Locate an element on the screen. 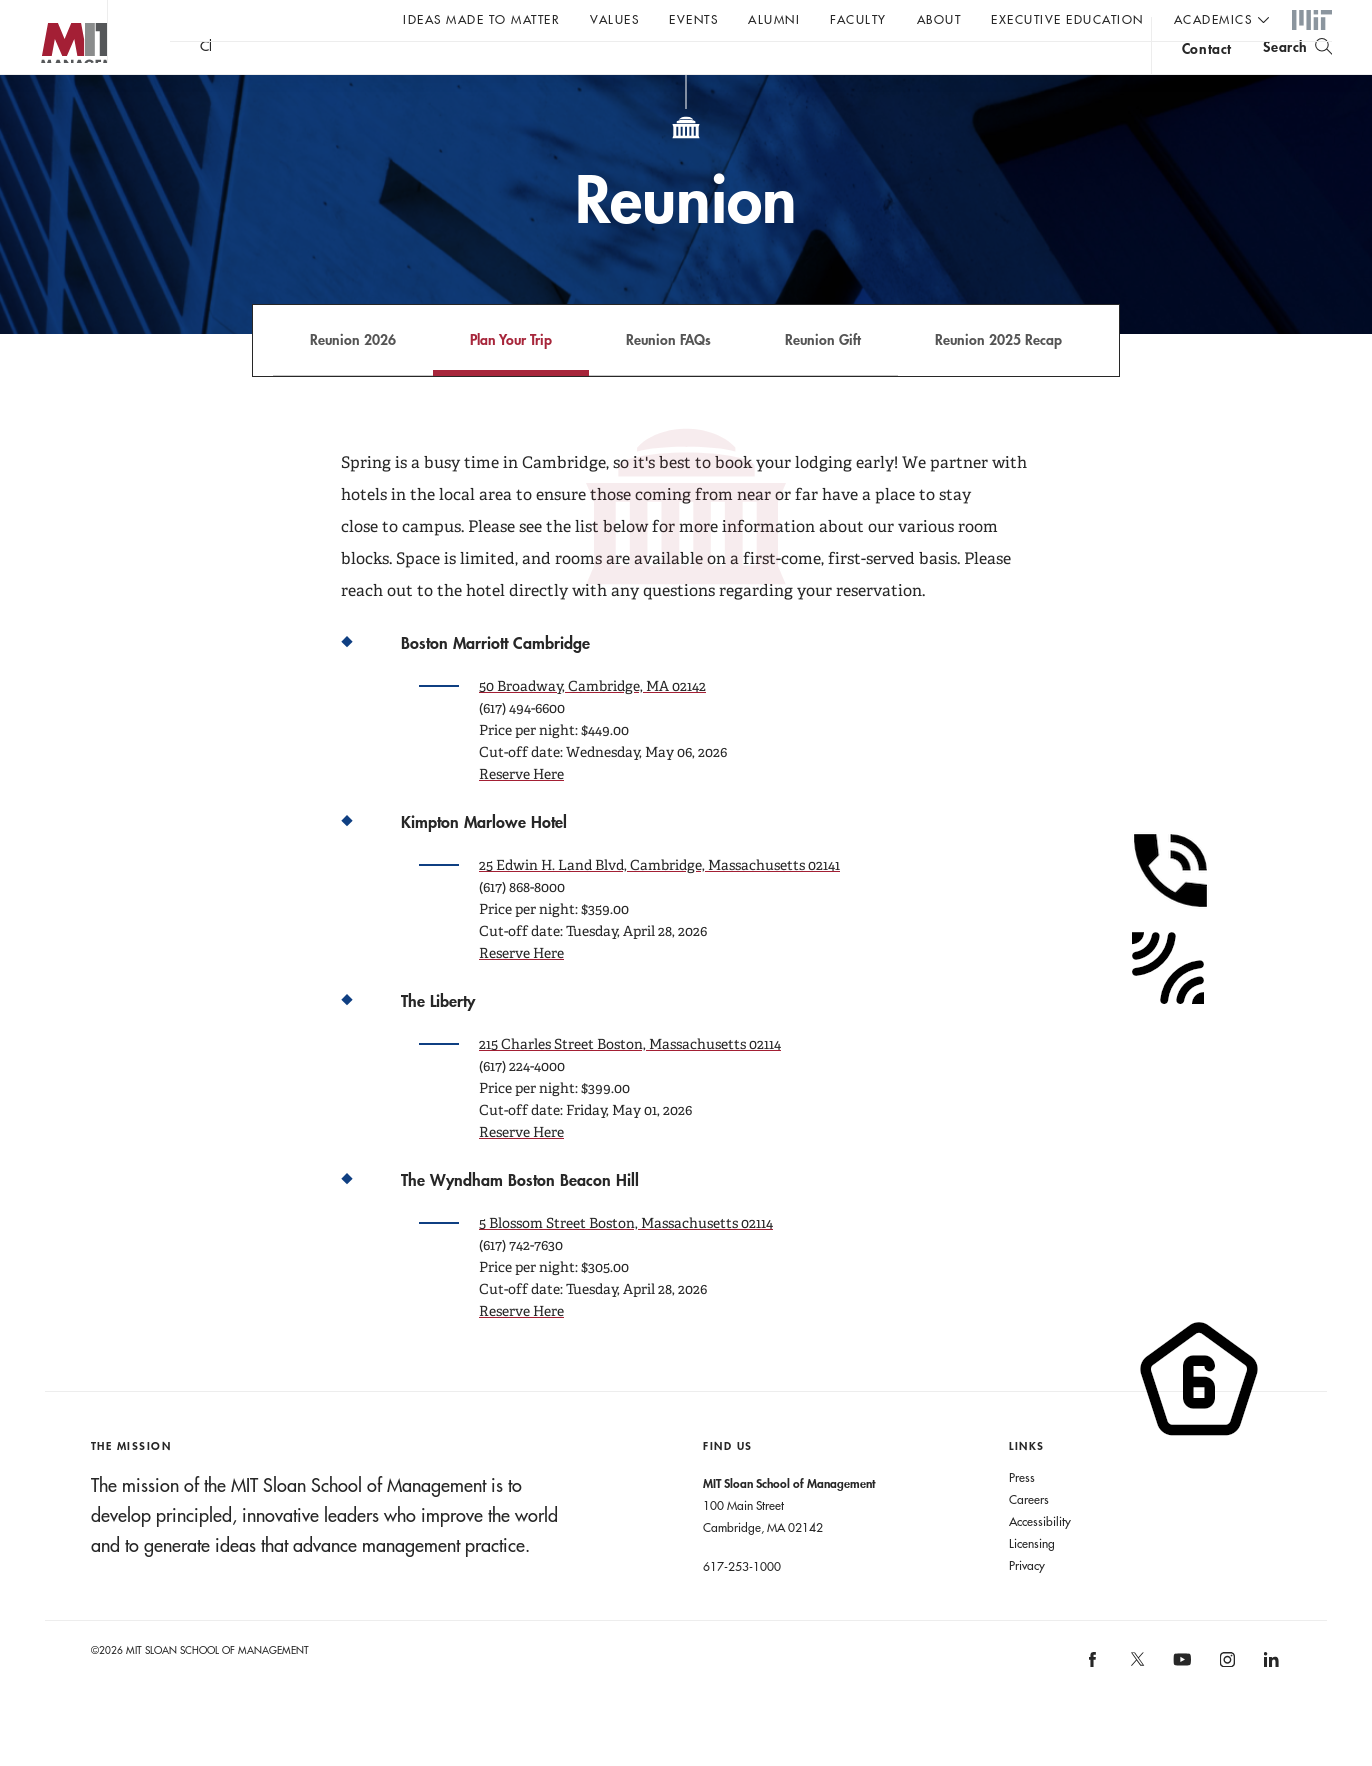  navigate to section 6 is located at coordinates (1199, 1382).